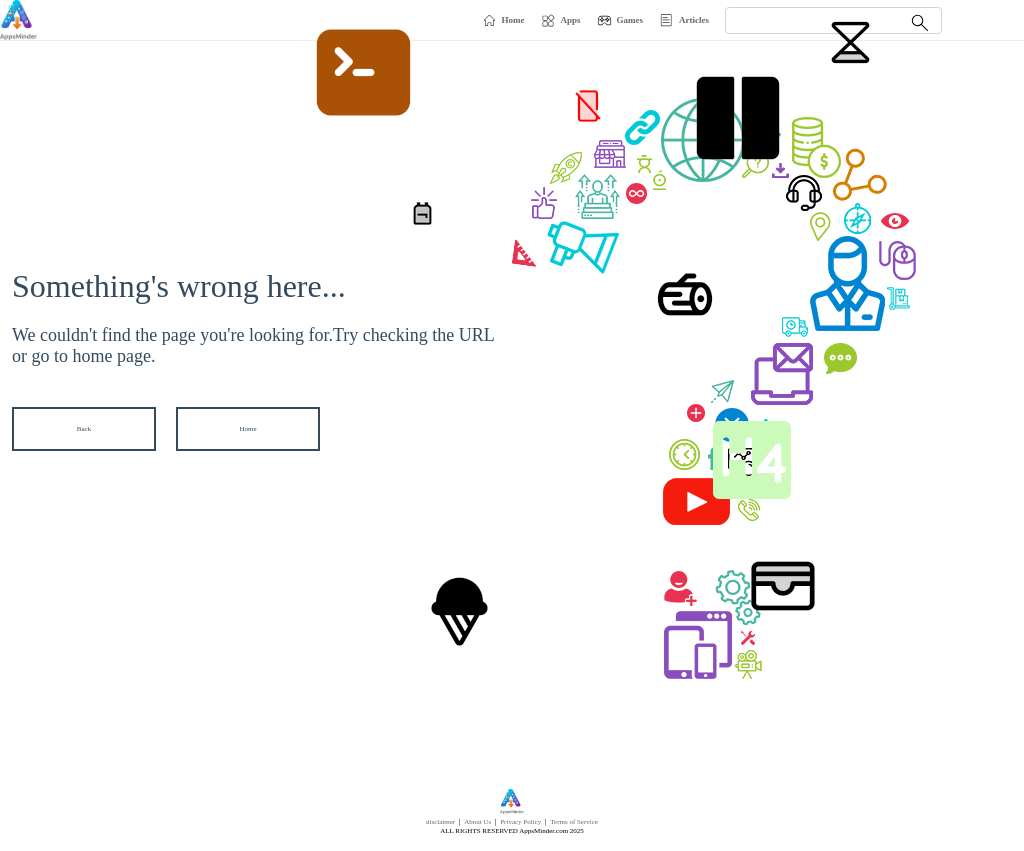 The width and height of the screenshot is (1024, 851). Describe the element at coordinates (422, 213) in the screenshot. I see `access your backpack or inventory` at that location.